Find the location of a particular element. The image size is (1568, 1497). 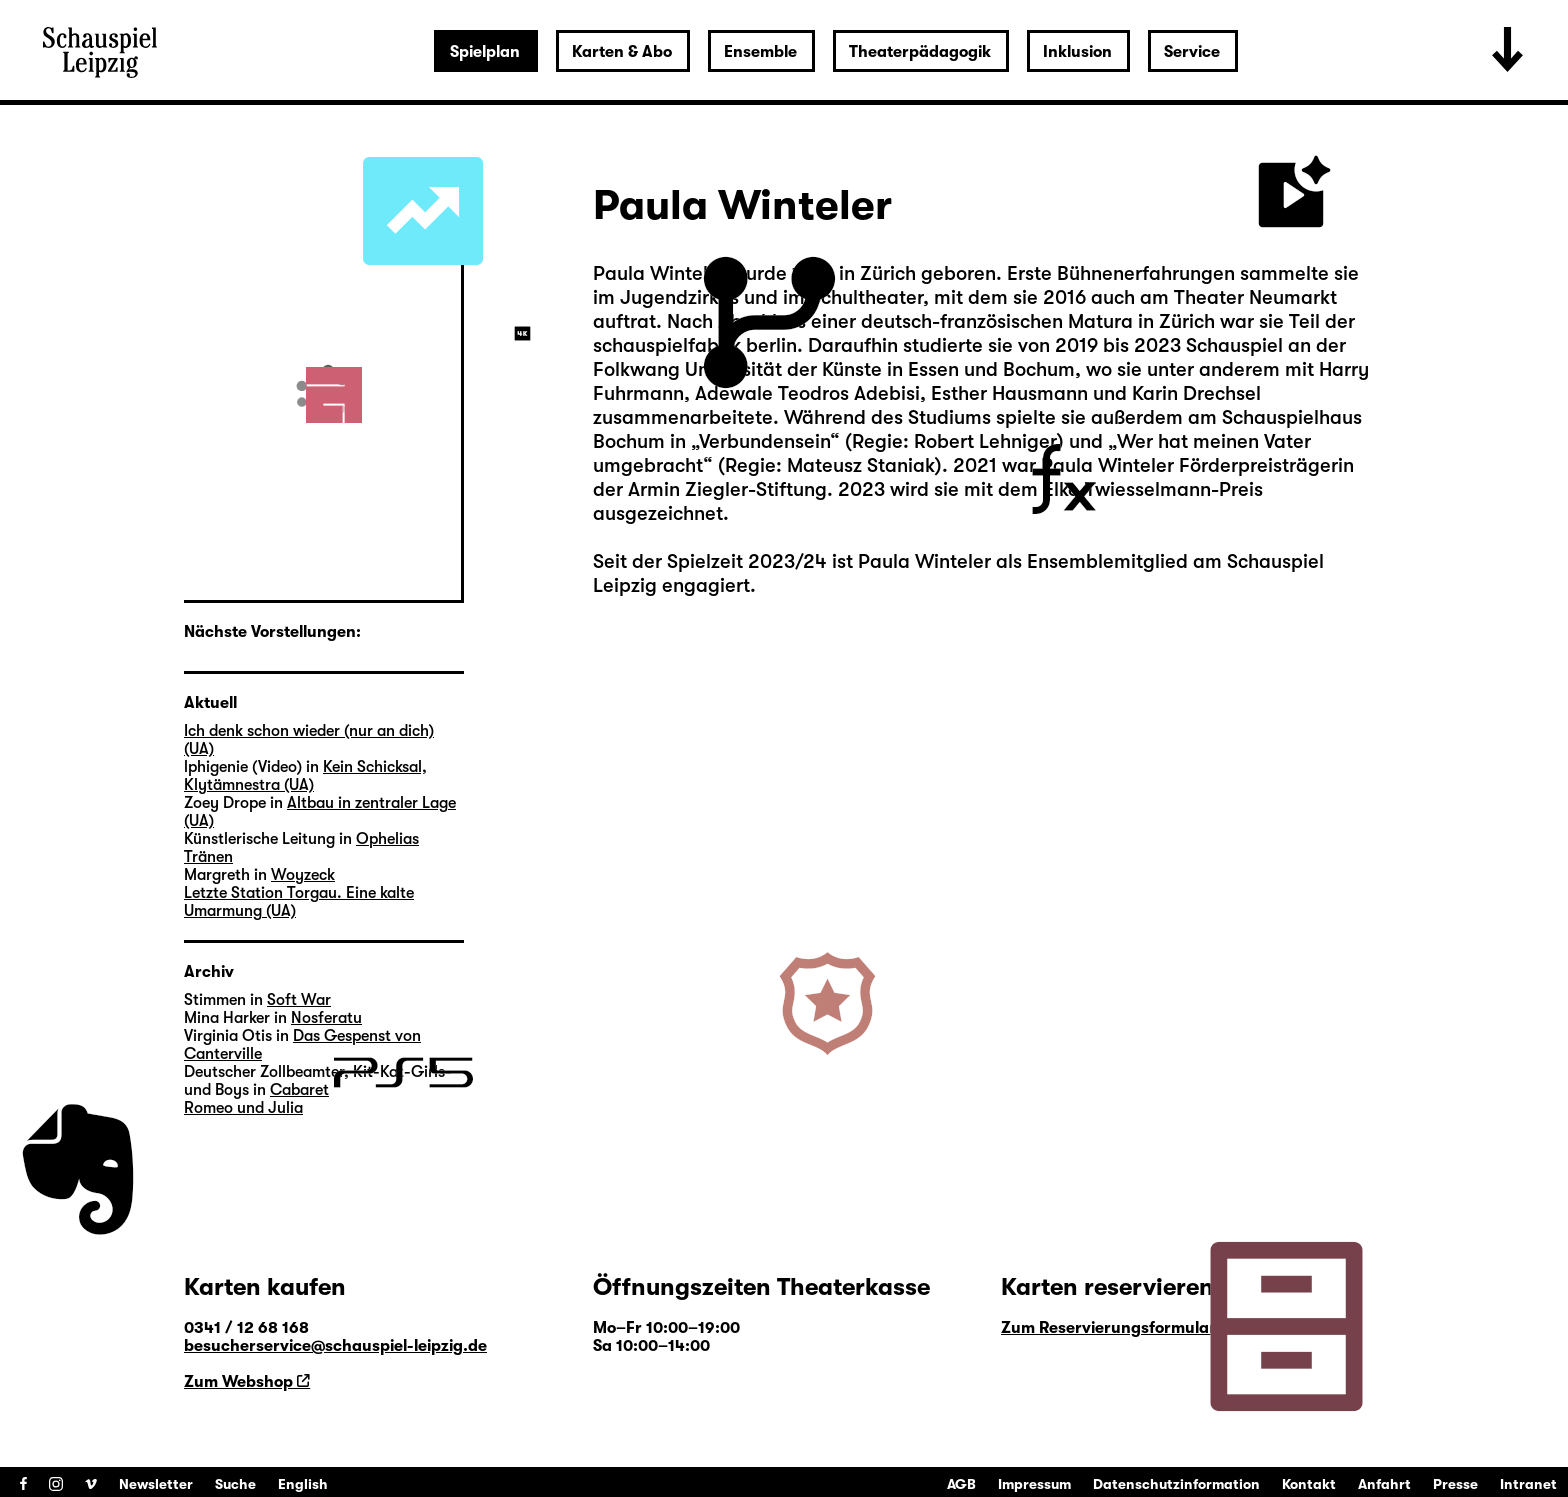

indicates 4k video quality available is located at coordinates (522, 333).